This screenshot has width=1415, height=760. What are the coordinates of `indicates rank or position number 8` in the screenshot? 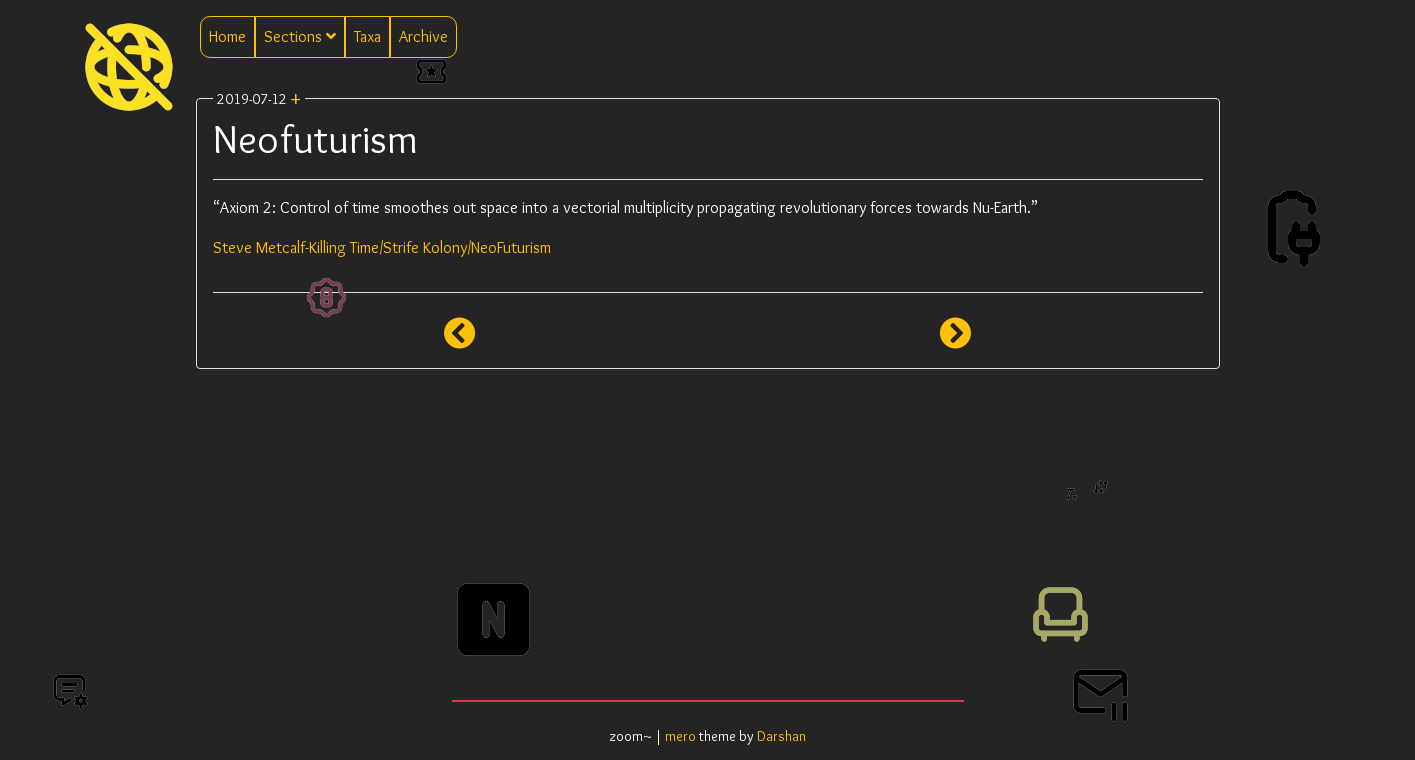 It's located at (326, 297).